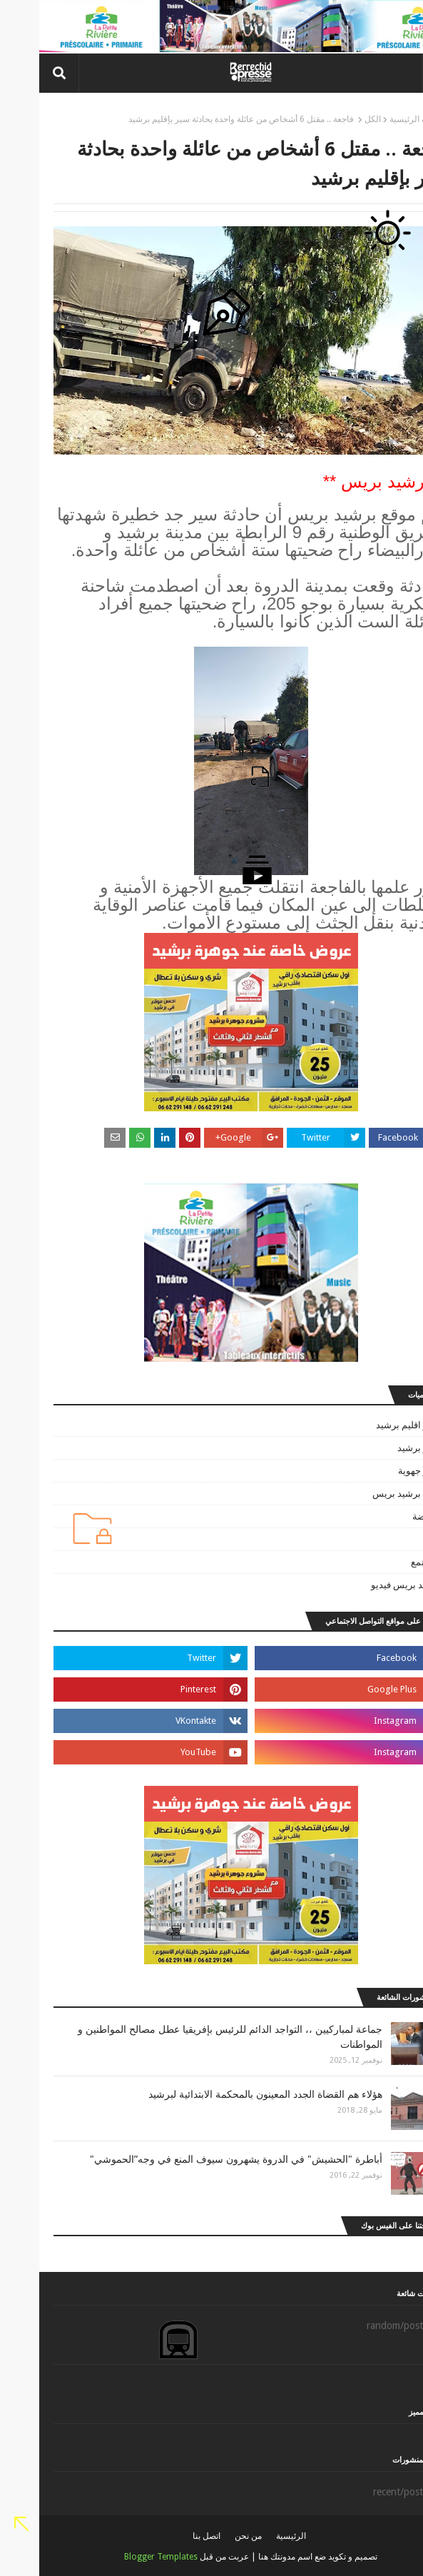  What do you see at coordinates (21, 2524) in the screenshot?
I see `navigate back to previous screen` at bounding box center [21, 2524].